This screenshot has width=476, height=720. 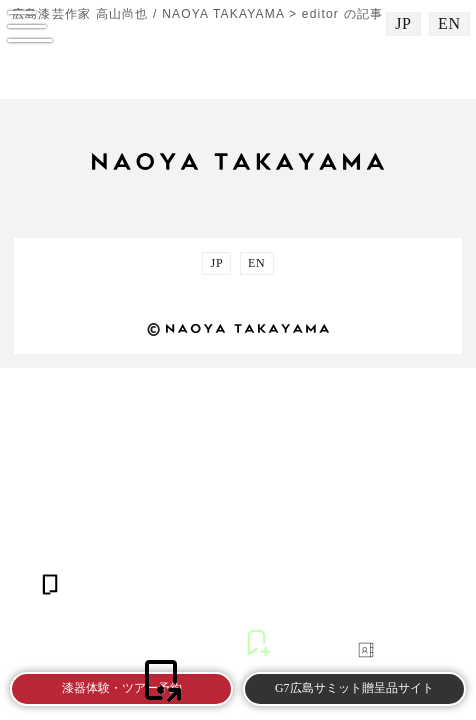 What do you see at coordinates (366, 650) in the screenshot?
I see `access your contacts or address book` at bounding box center [366, 650].